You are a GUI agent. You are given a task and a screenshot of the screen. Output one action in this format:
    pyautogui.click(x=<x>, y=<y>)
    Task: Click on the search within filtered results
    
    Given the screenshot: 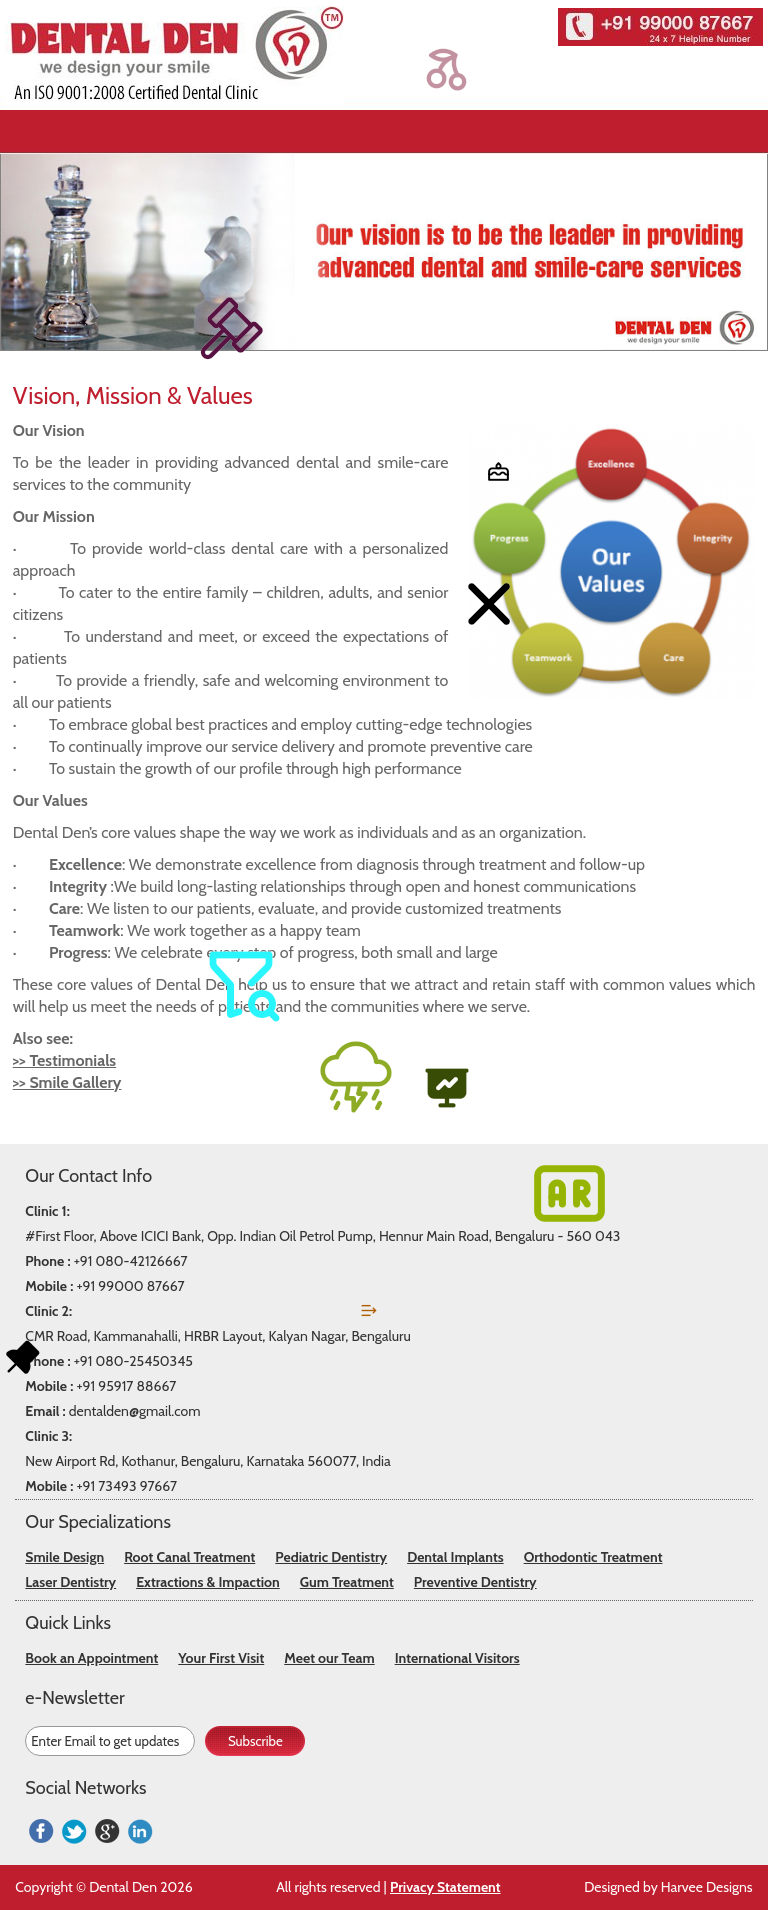 What is the action you would take?
    pyautogui.click(x=241, y=983)
    